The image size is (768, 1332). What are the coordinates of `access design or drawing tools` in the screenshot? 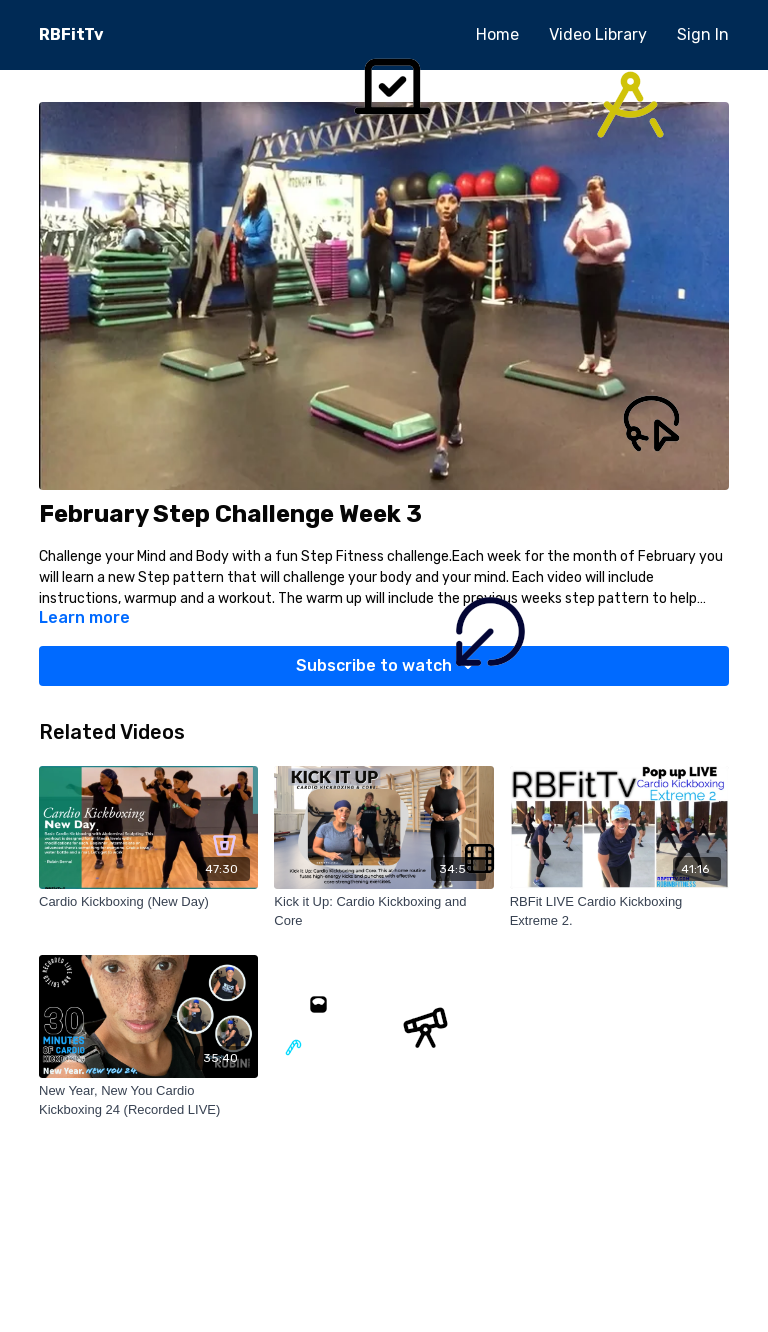 It's located at (630, 104).